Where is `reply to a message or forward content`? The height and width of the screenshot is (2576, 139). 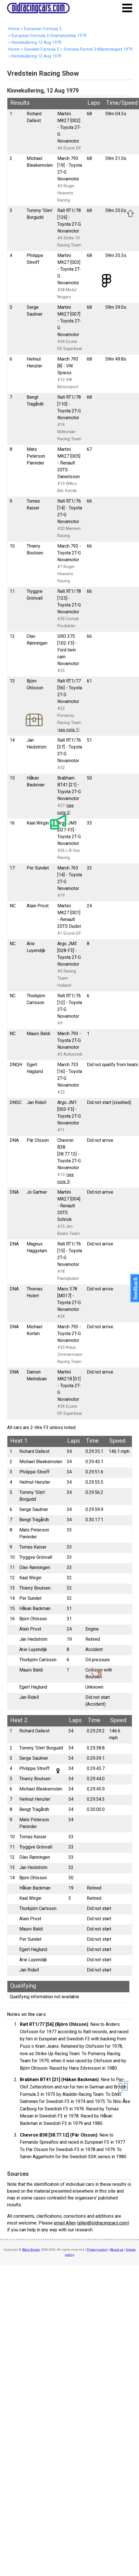
reply to a message or forward content is located at coordinates (96, 1674).